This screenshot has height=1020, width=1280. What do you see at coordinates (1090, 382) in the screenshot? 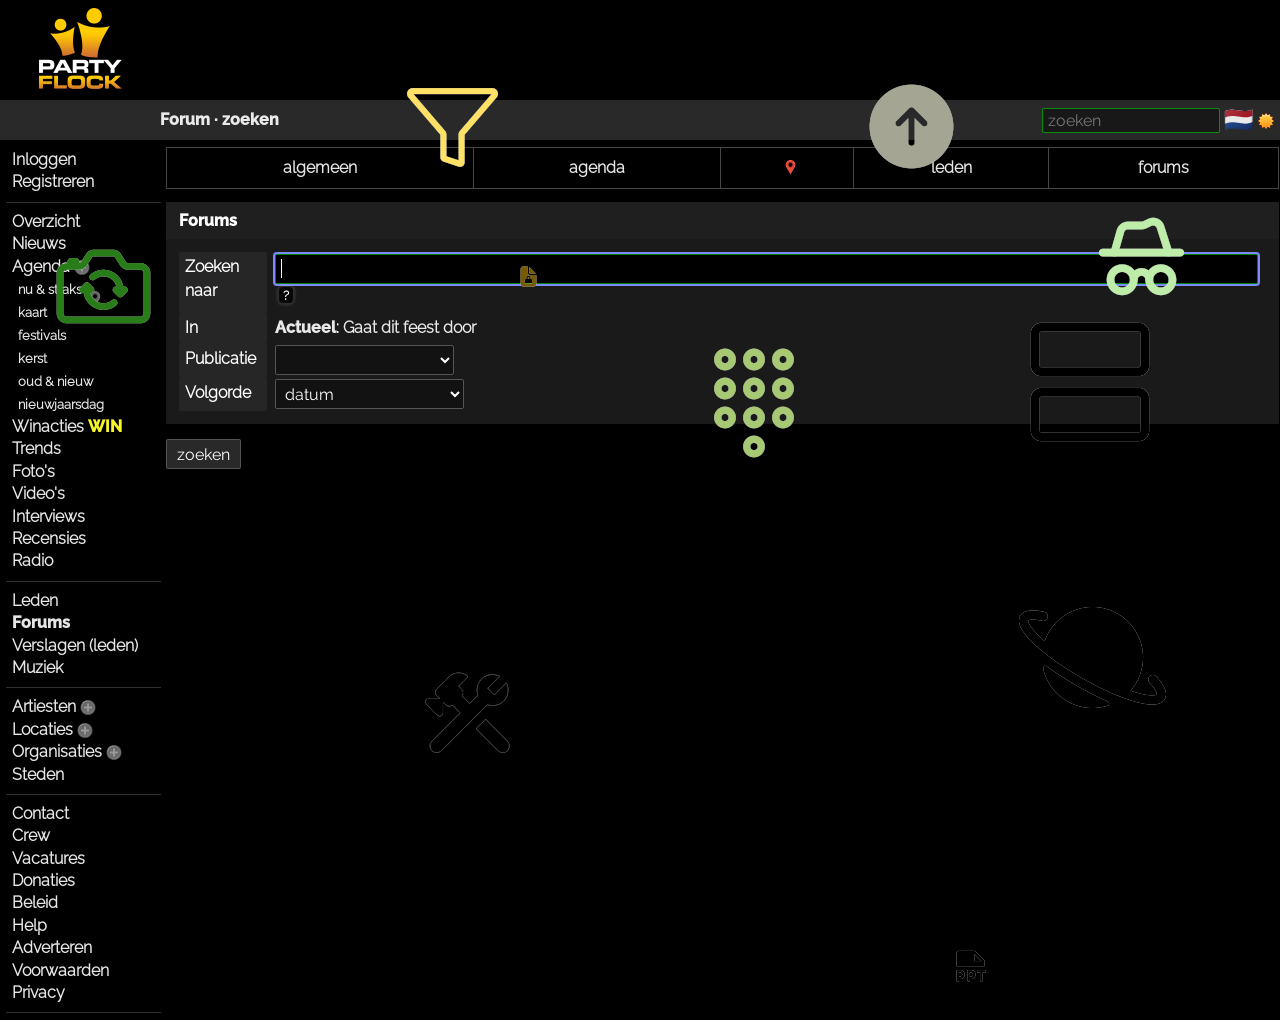
I see `switch to row view layout` at bounding box center [1090, 382].